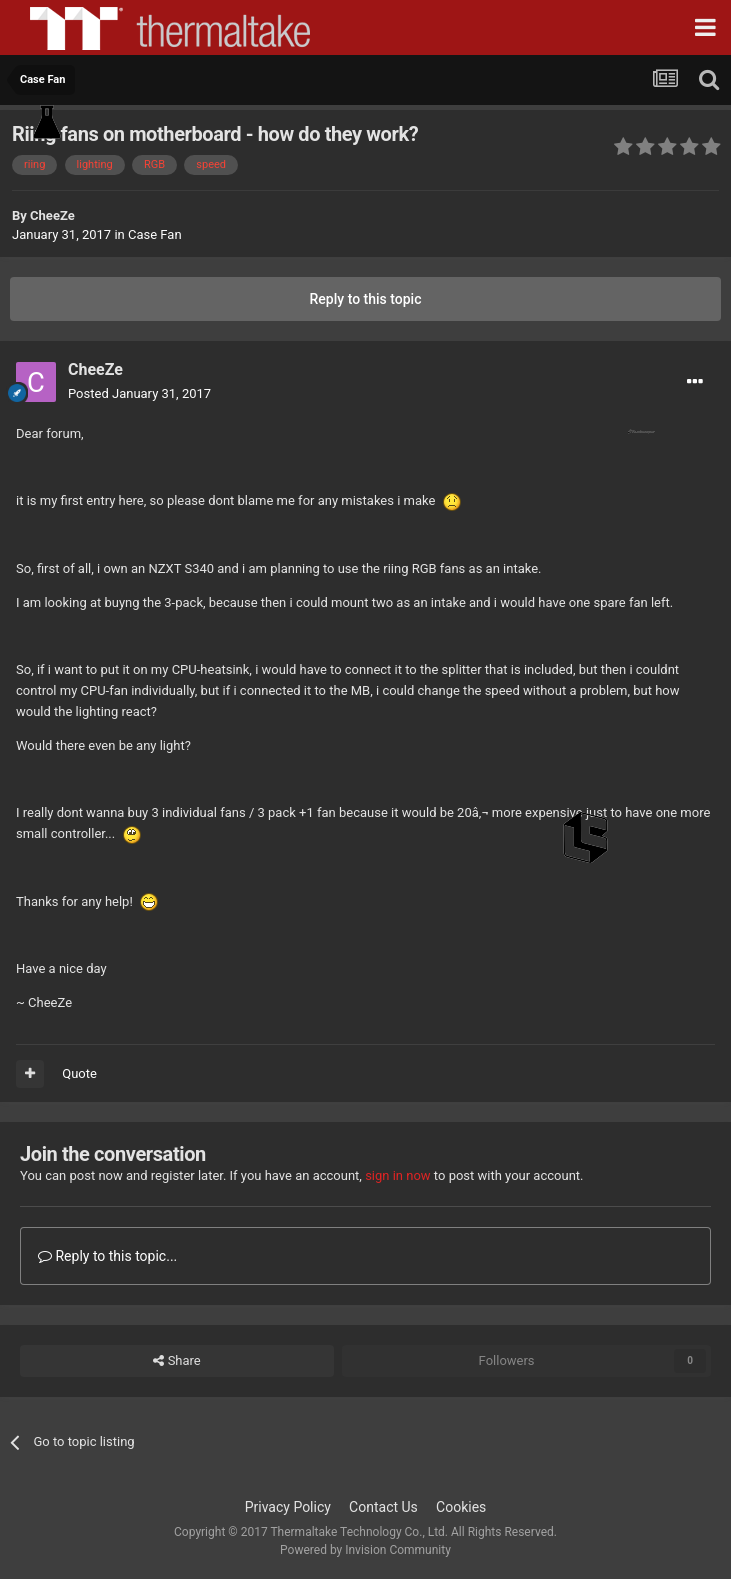 The height and width of the screenshot is (1579, 731). What do you see at coordinates (585, 837) in the screenshot?
I see `loot crate subscription service logo` at bounding box center [585, 837].